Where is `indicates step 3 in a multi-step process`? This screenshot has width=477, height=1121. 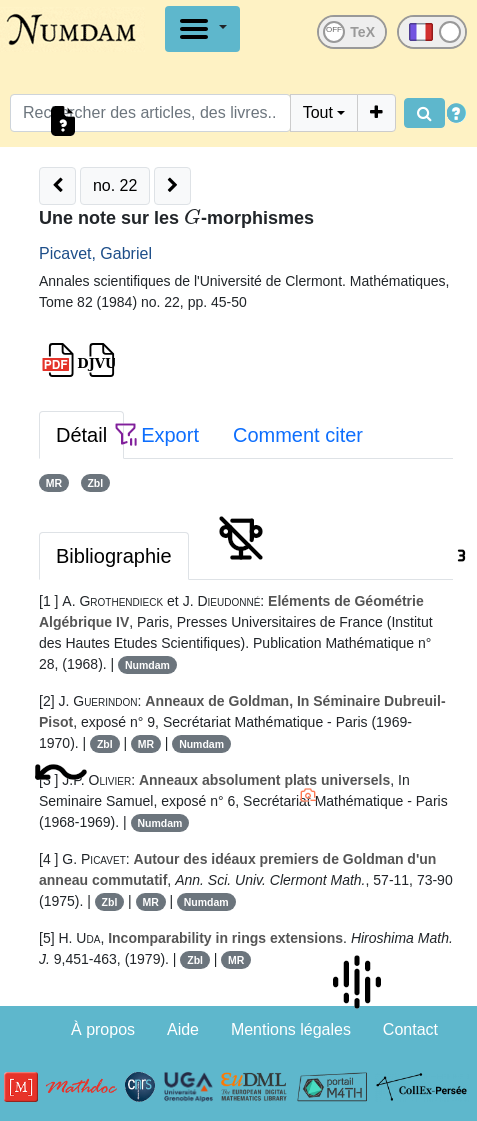
indicates step 3 in a multi-step process is located at coordinates (461, 555).